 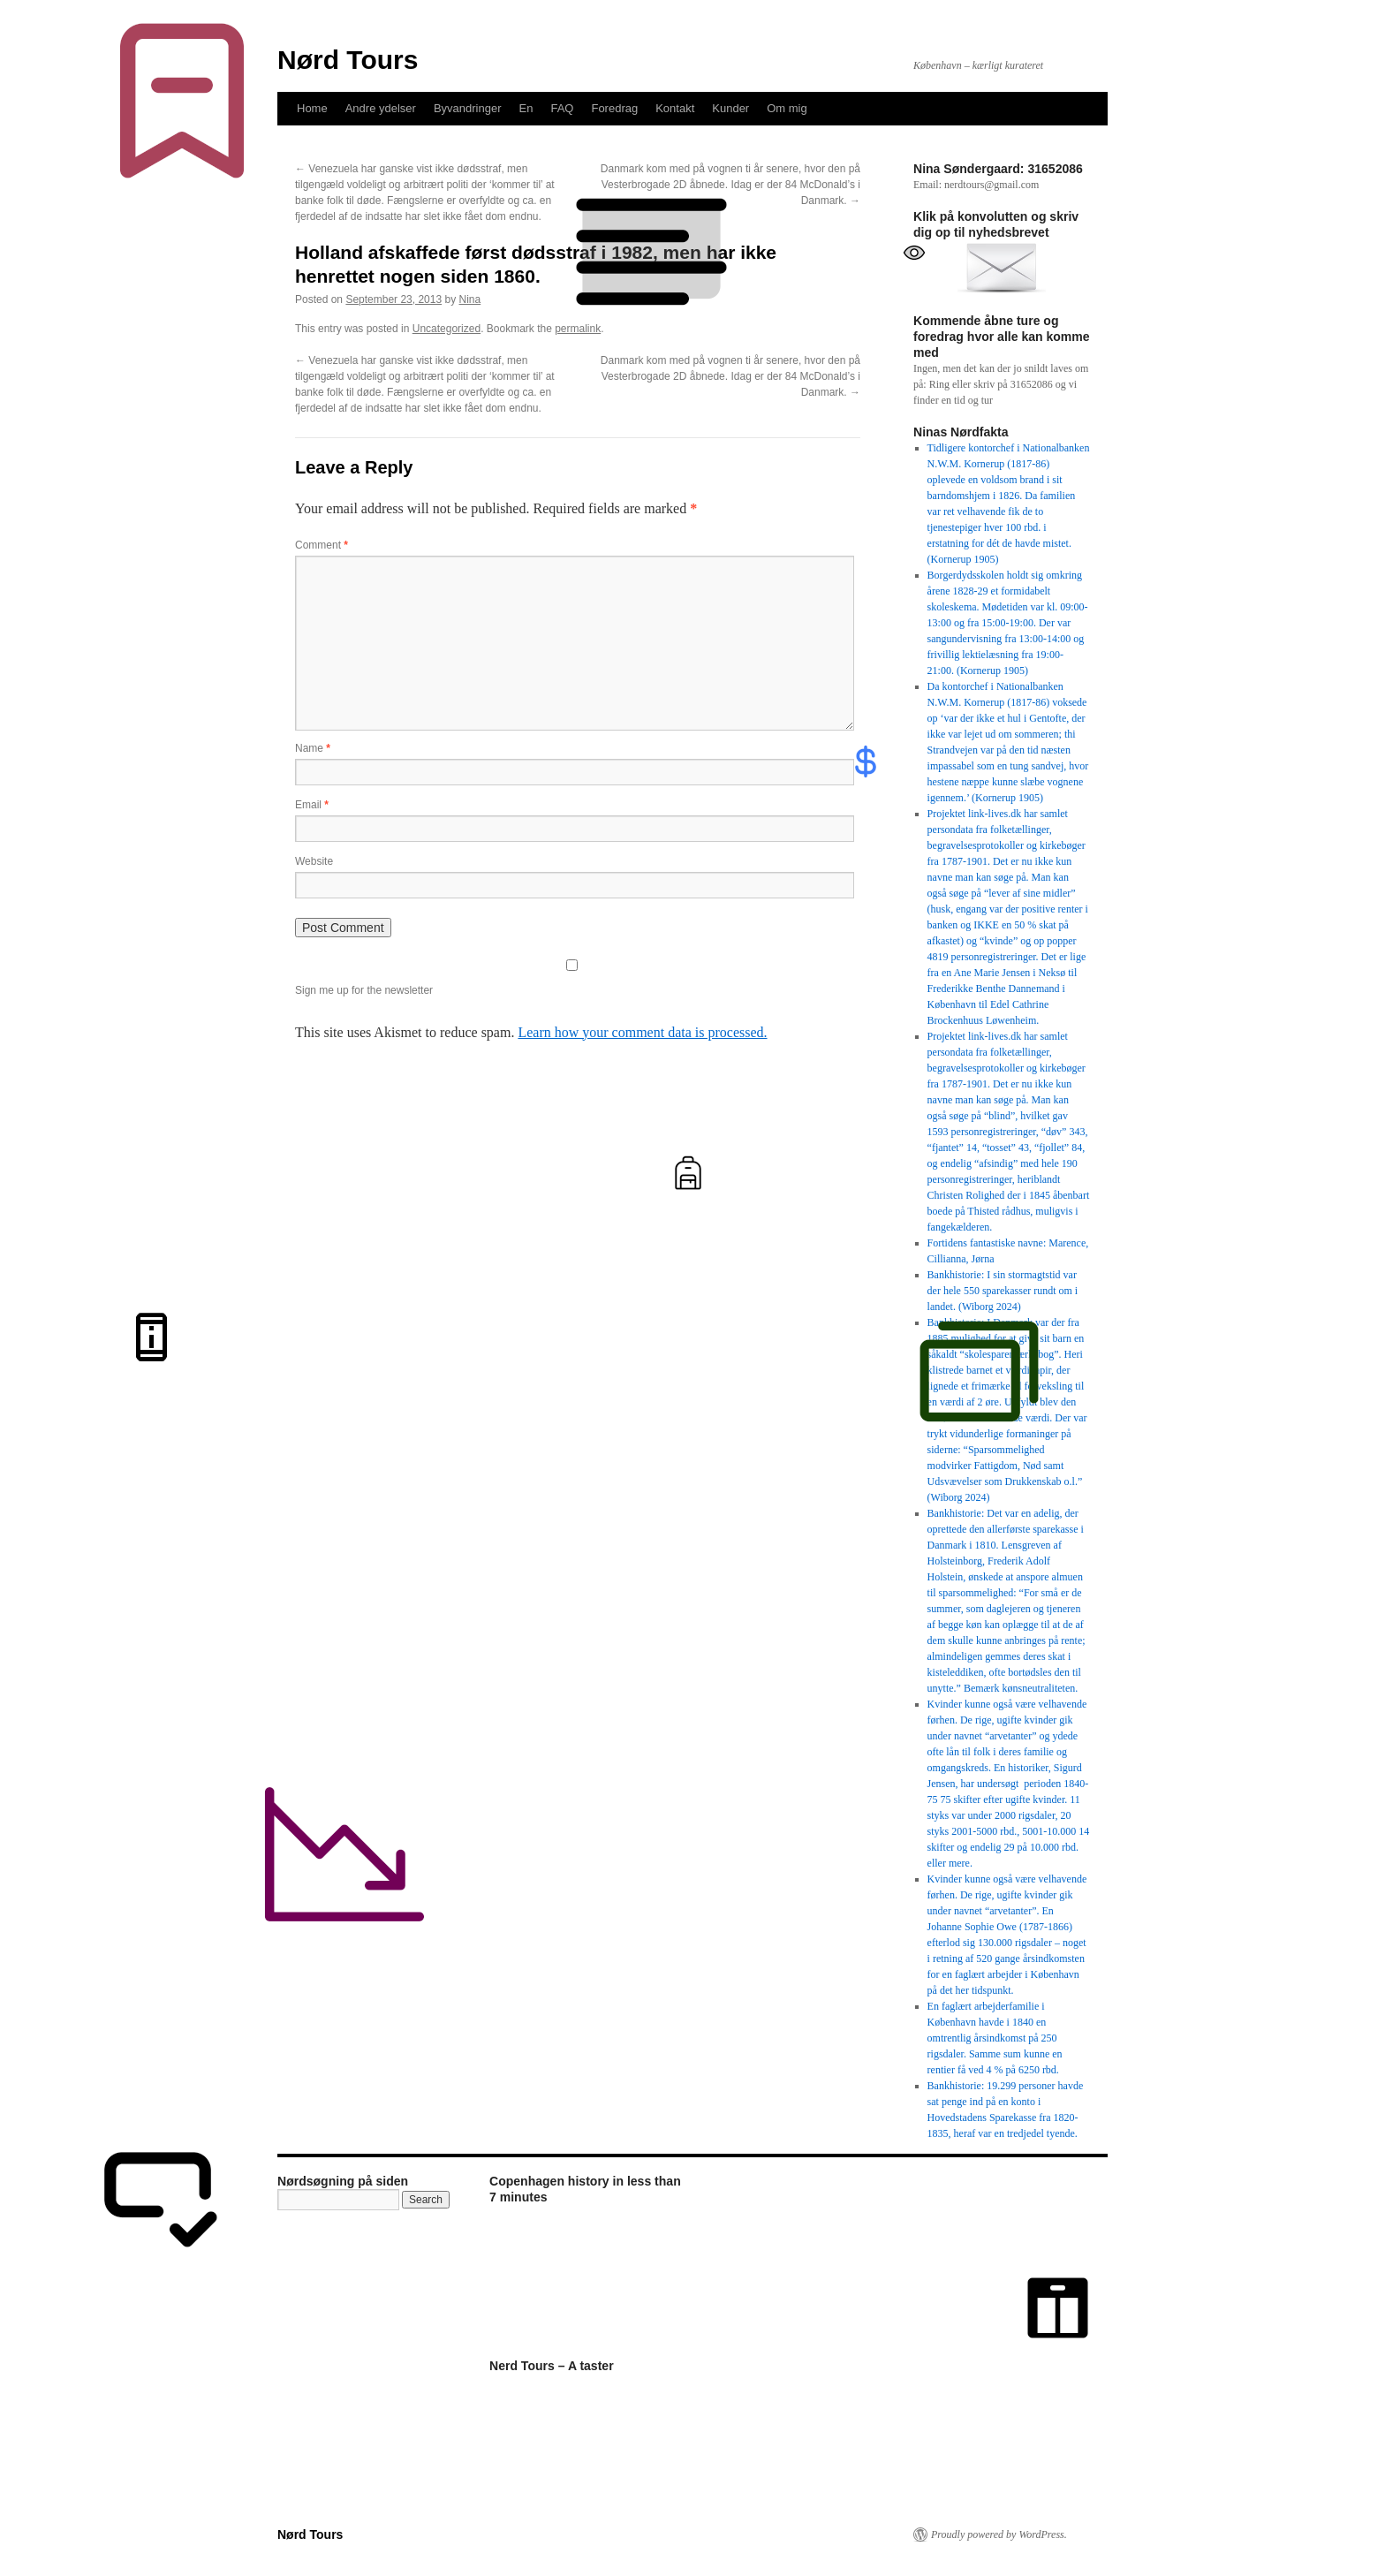 I want to click on view pricing or payment options, so click(x=866, y=761).